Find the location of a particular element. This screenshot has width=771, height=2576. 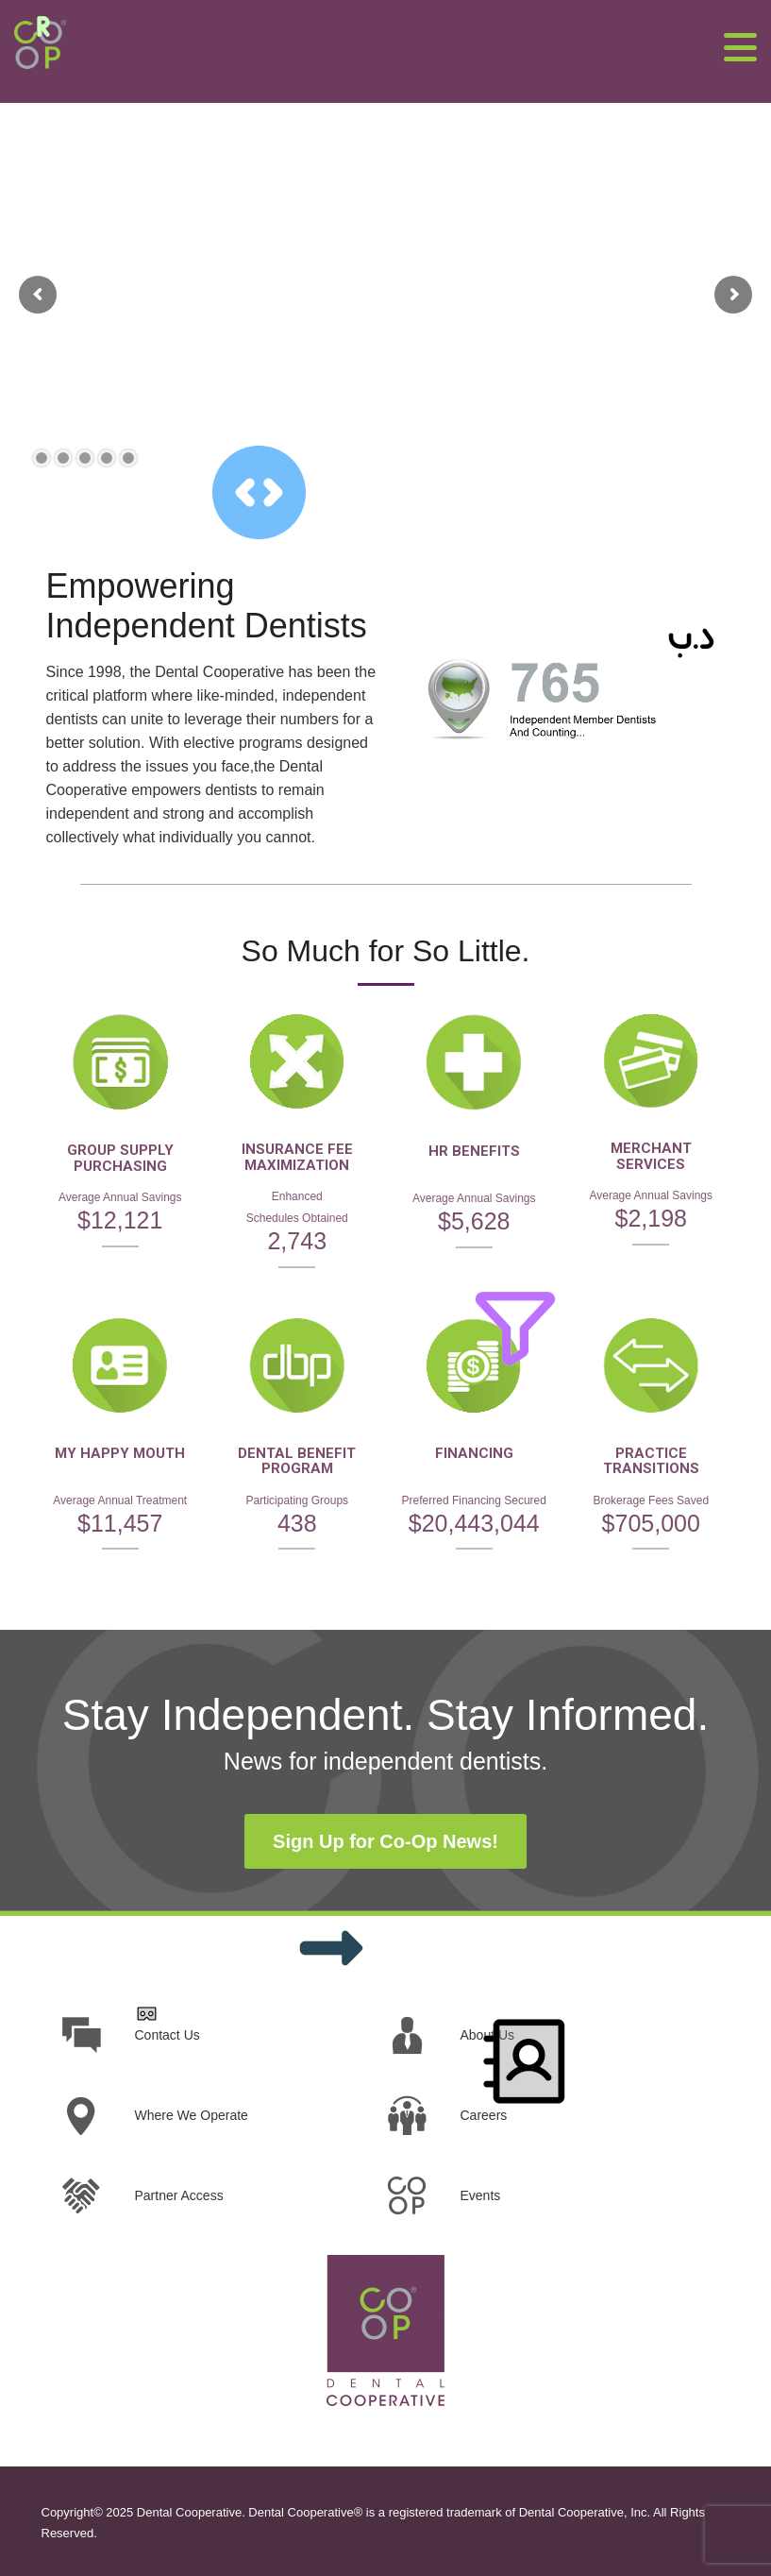

open your contacts list is located at coordinates (526, 2061).